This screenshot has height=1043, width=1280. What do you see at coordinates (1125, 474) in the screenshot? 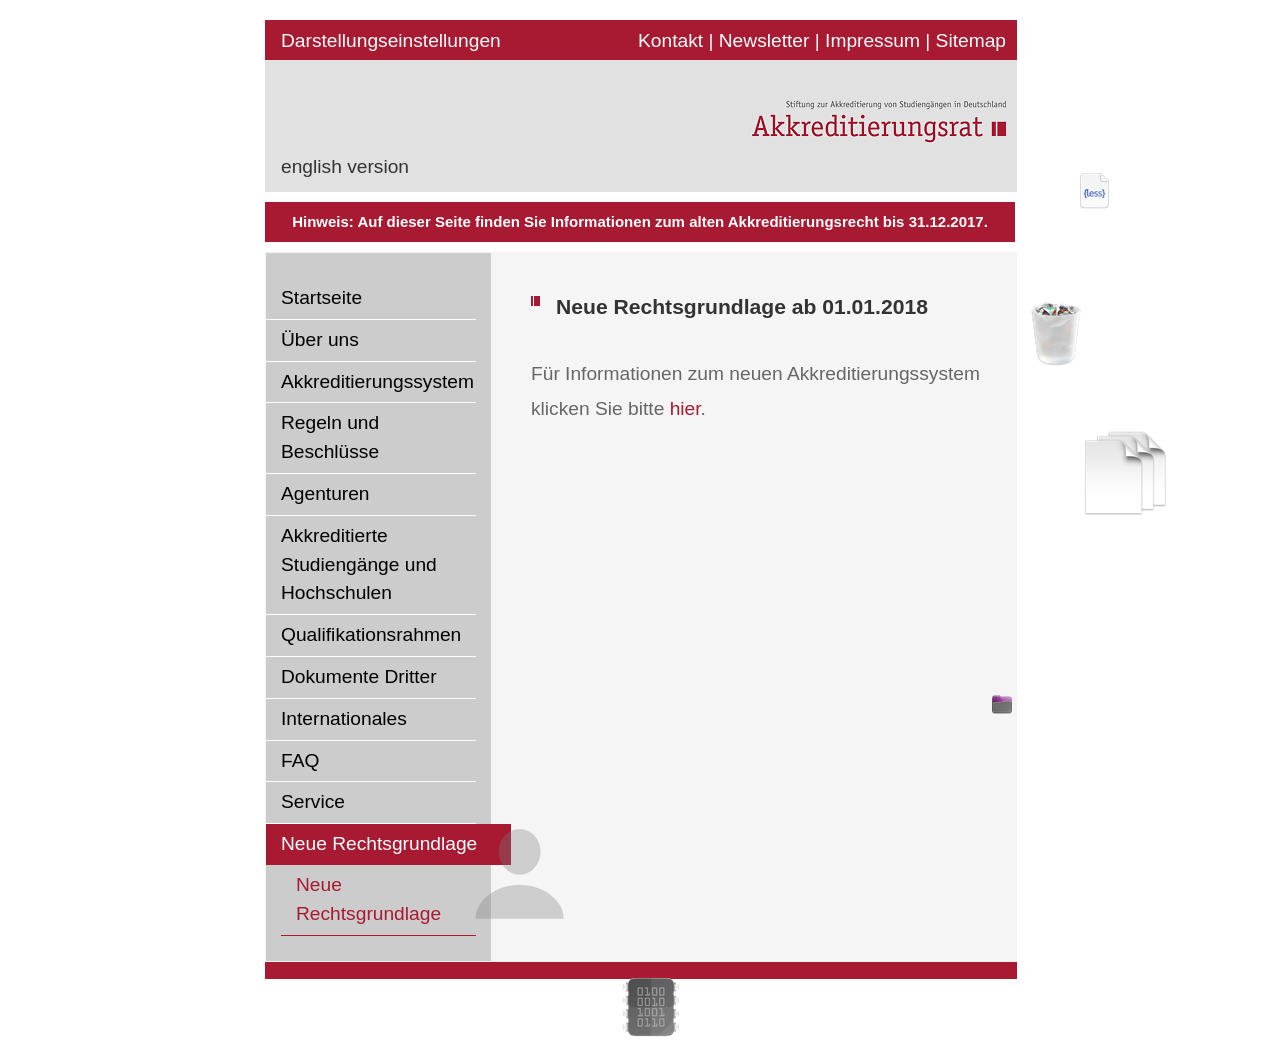
I see `multiple files or items selected` at bounding box center [1125, 474].